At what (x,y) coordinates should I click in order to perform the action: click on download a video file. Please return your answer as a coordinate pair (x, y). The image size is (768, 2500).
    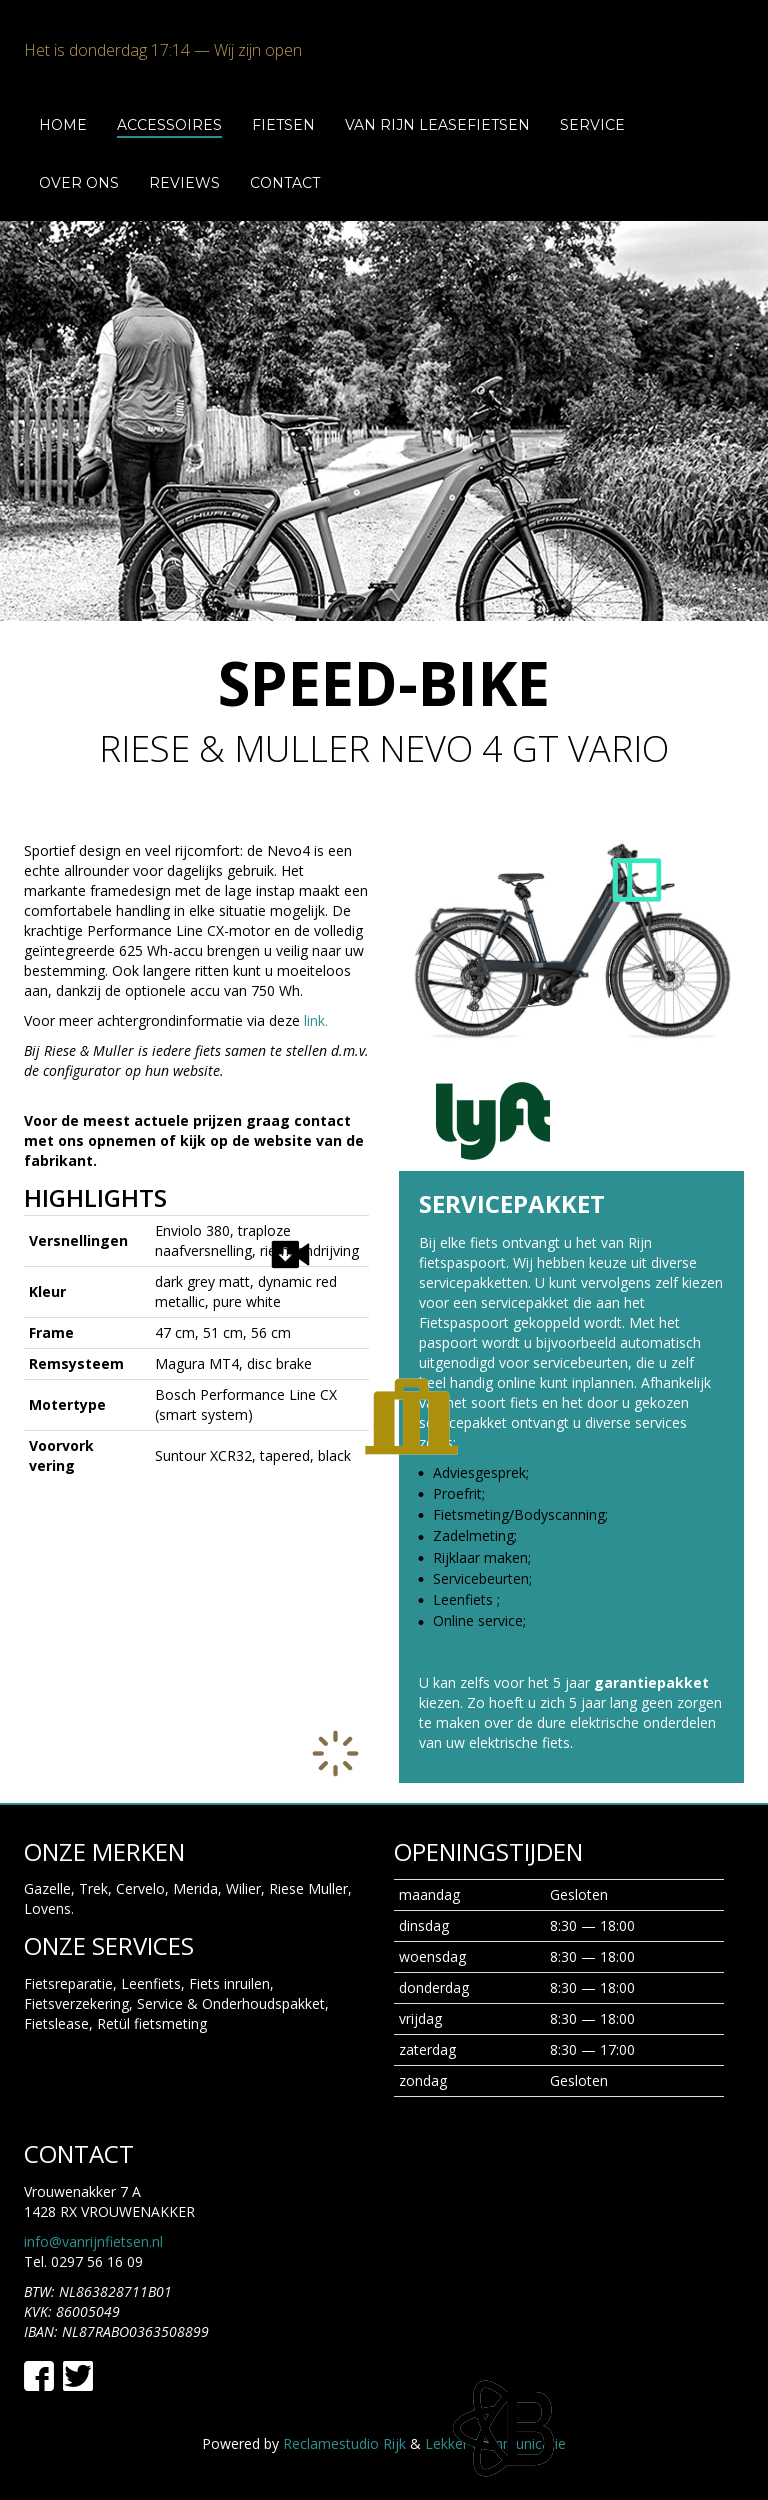
    Looking at the image, I should click on (290, 1254).